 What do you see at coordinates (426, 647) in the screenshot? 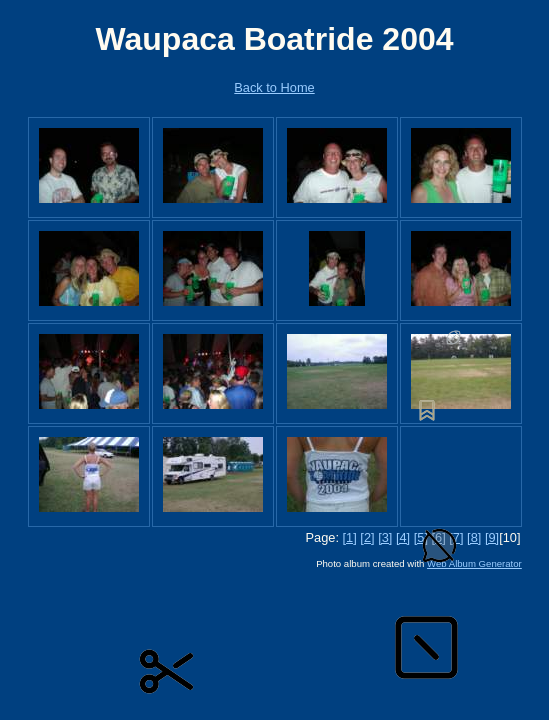
I see `indicates a blocked or forbidden action` at bounding box center [426, 647].